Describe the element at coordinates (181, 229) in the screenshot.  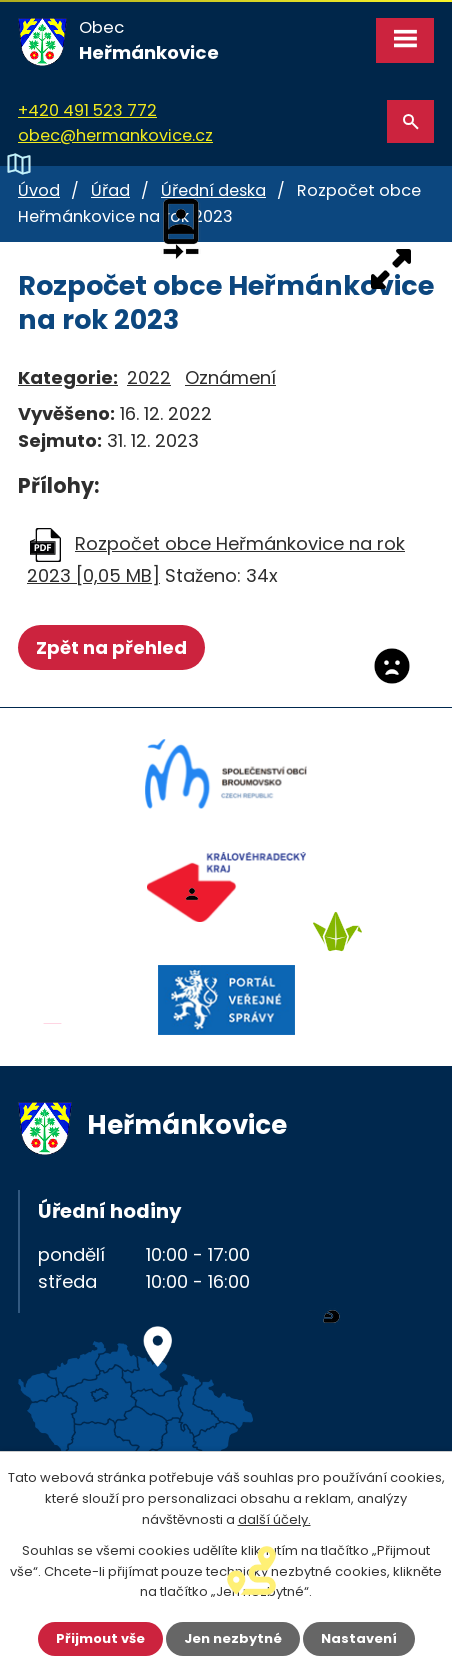
I see `switch to front-facing camera` at that location.